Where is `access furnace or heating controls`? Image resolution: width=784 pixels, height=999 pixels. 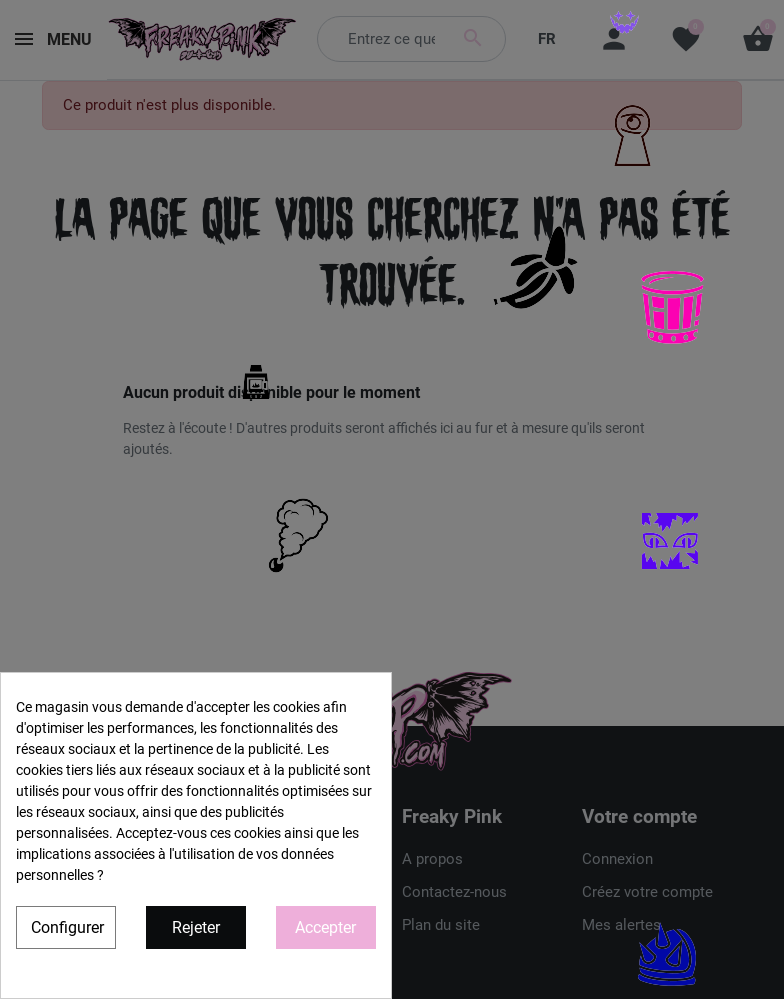 access furnace or heating controls is located at coordinates (256, 382).